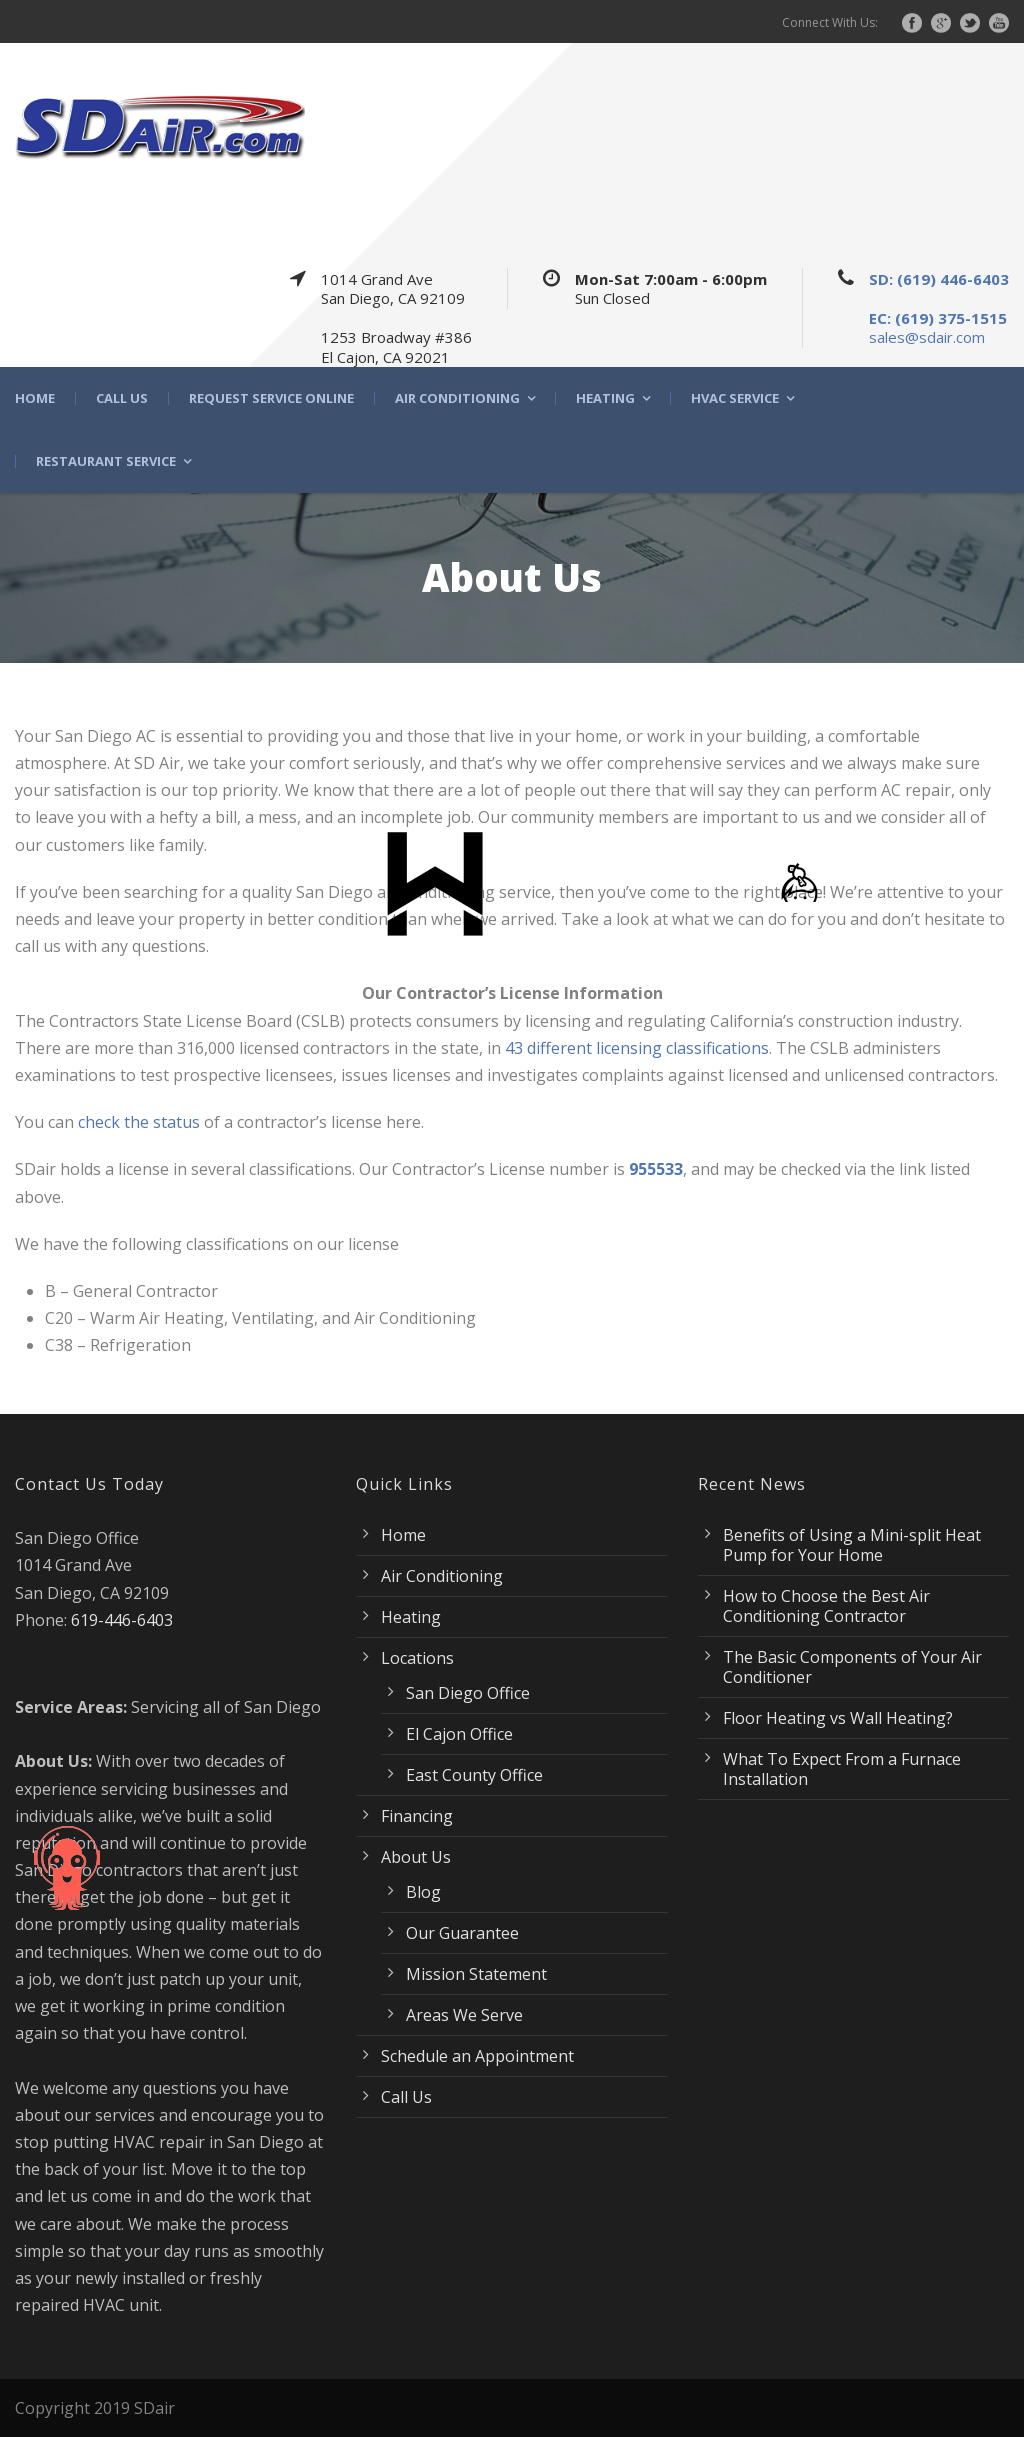  What do you see at coordinates (799, 882) in the screenshot?
I see `open keybase app` at bounding box center [799, 882].